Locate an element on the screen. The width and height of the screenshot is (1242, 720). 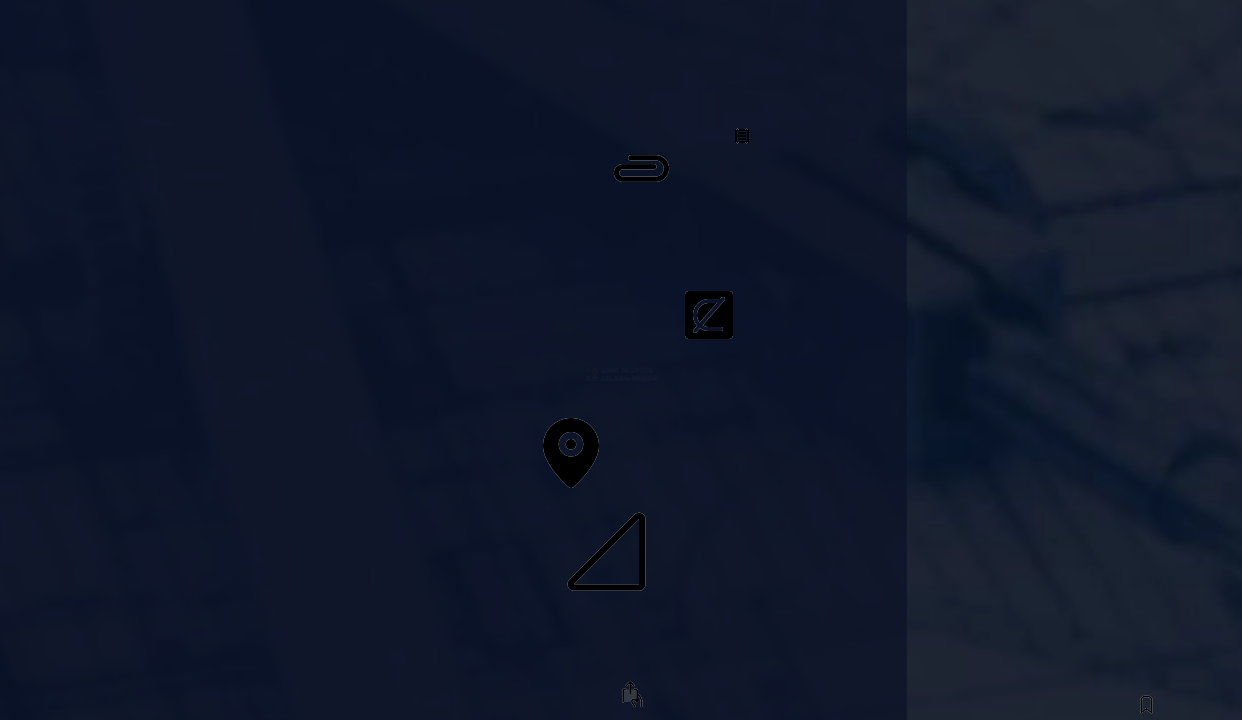
deposit or upload funds manually is located at coordinates (631, 694).